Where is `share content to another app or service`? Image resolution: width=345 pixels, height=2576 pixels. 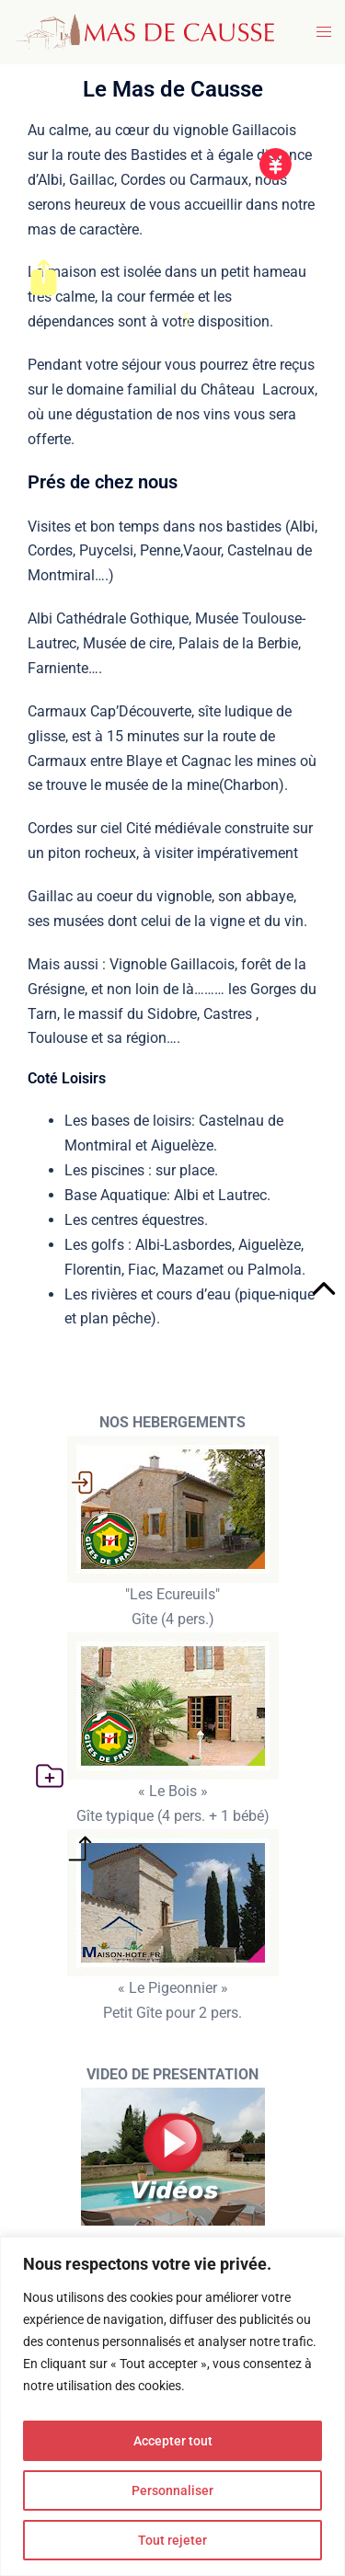
share content to another app or service is located at coordinates (43, 277).